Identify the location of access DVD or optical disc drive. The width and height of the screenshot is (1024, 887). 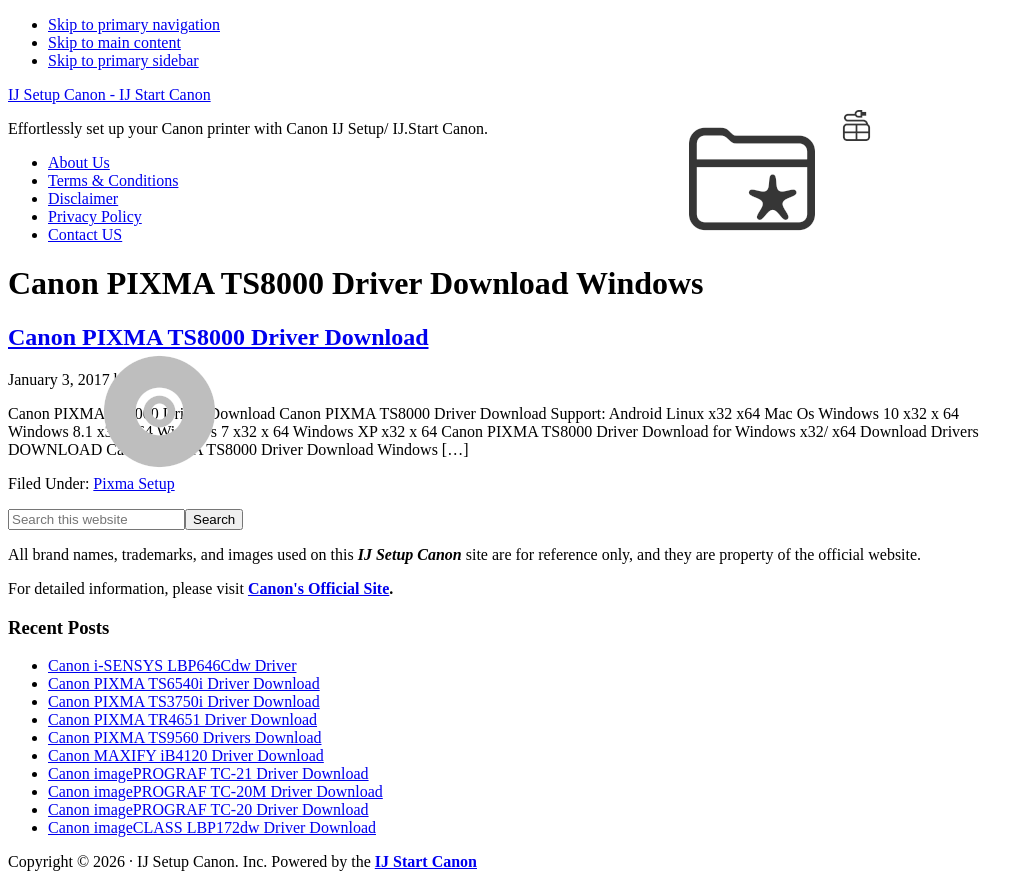
(159, 411).